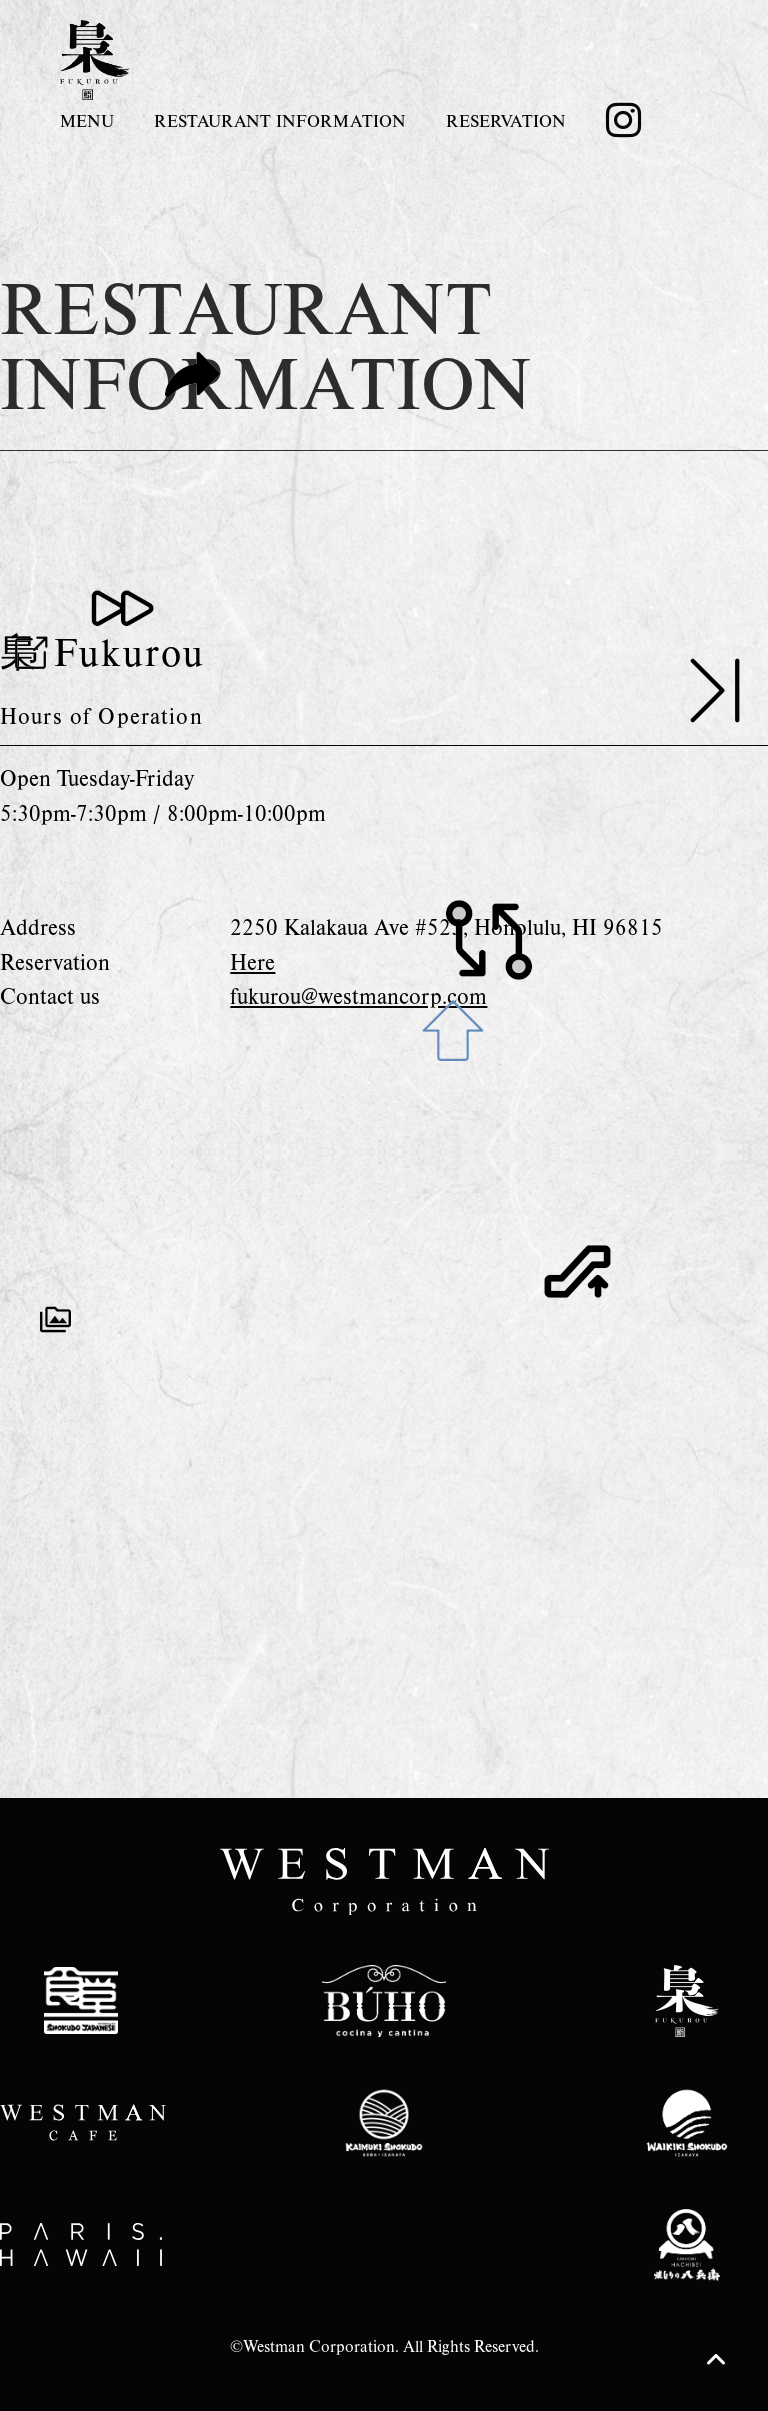  I want to click on indicates escalator going up, so click(577, 1271).